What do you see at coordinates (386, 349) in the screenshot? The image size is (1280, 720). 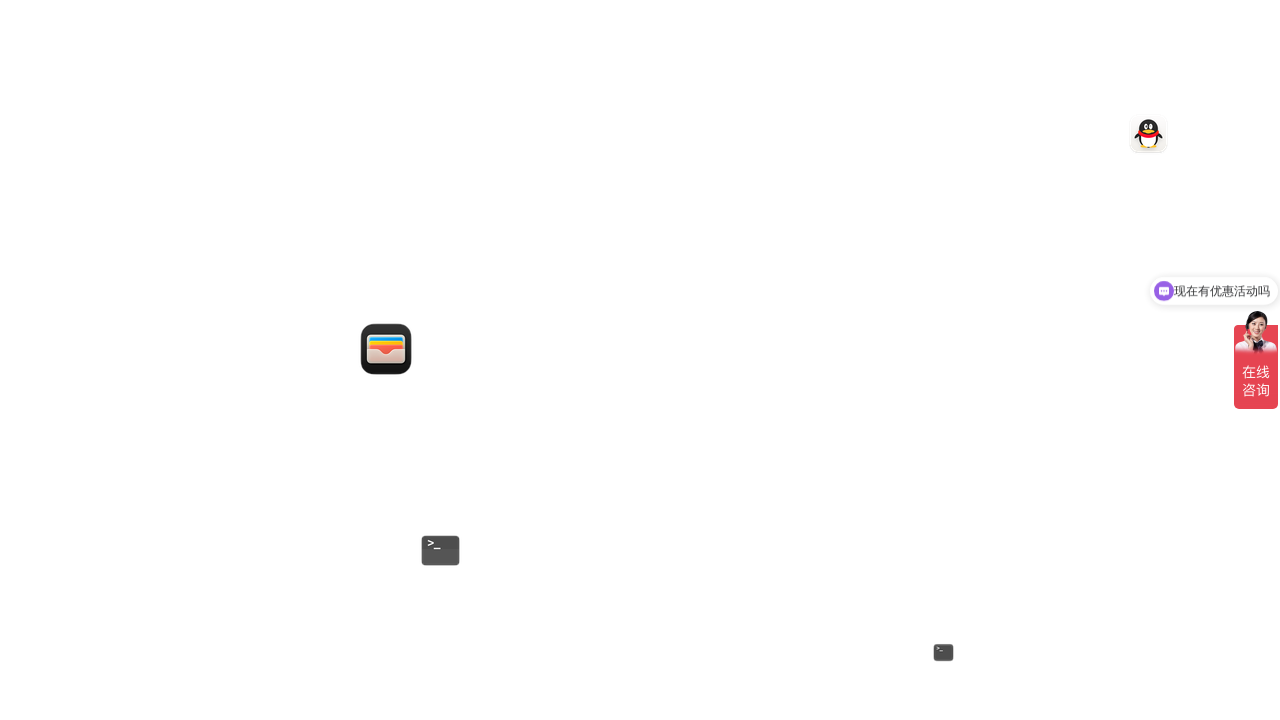 I see `open apple wallet app` at bounding box center [386, 349].